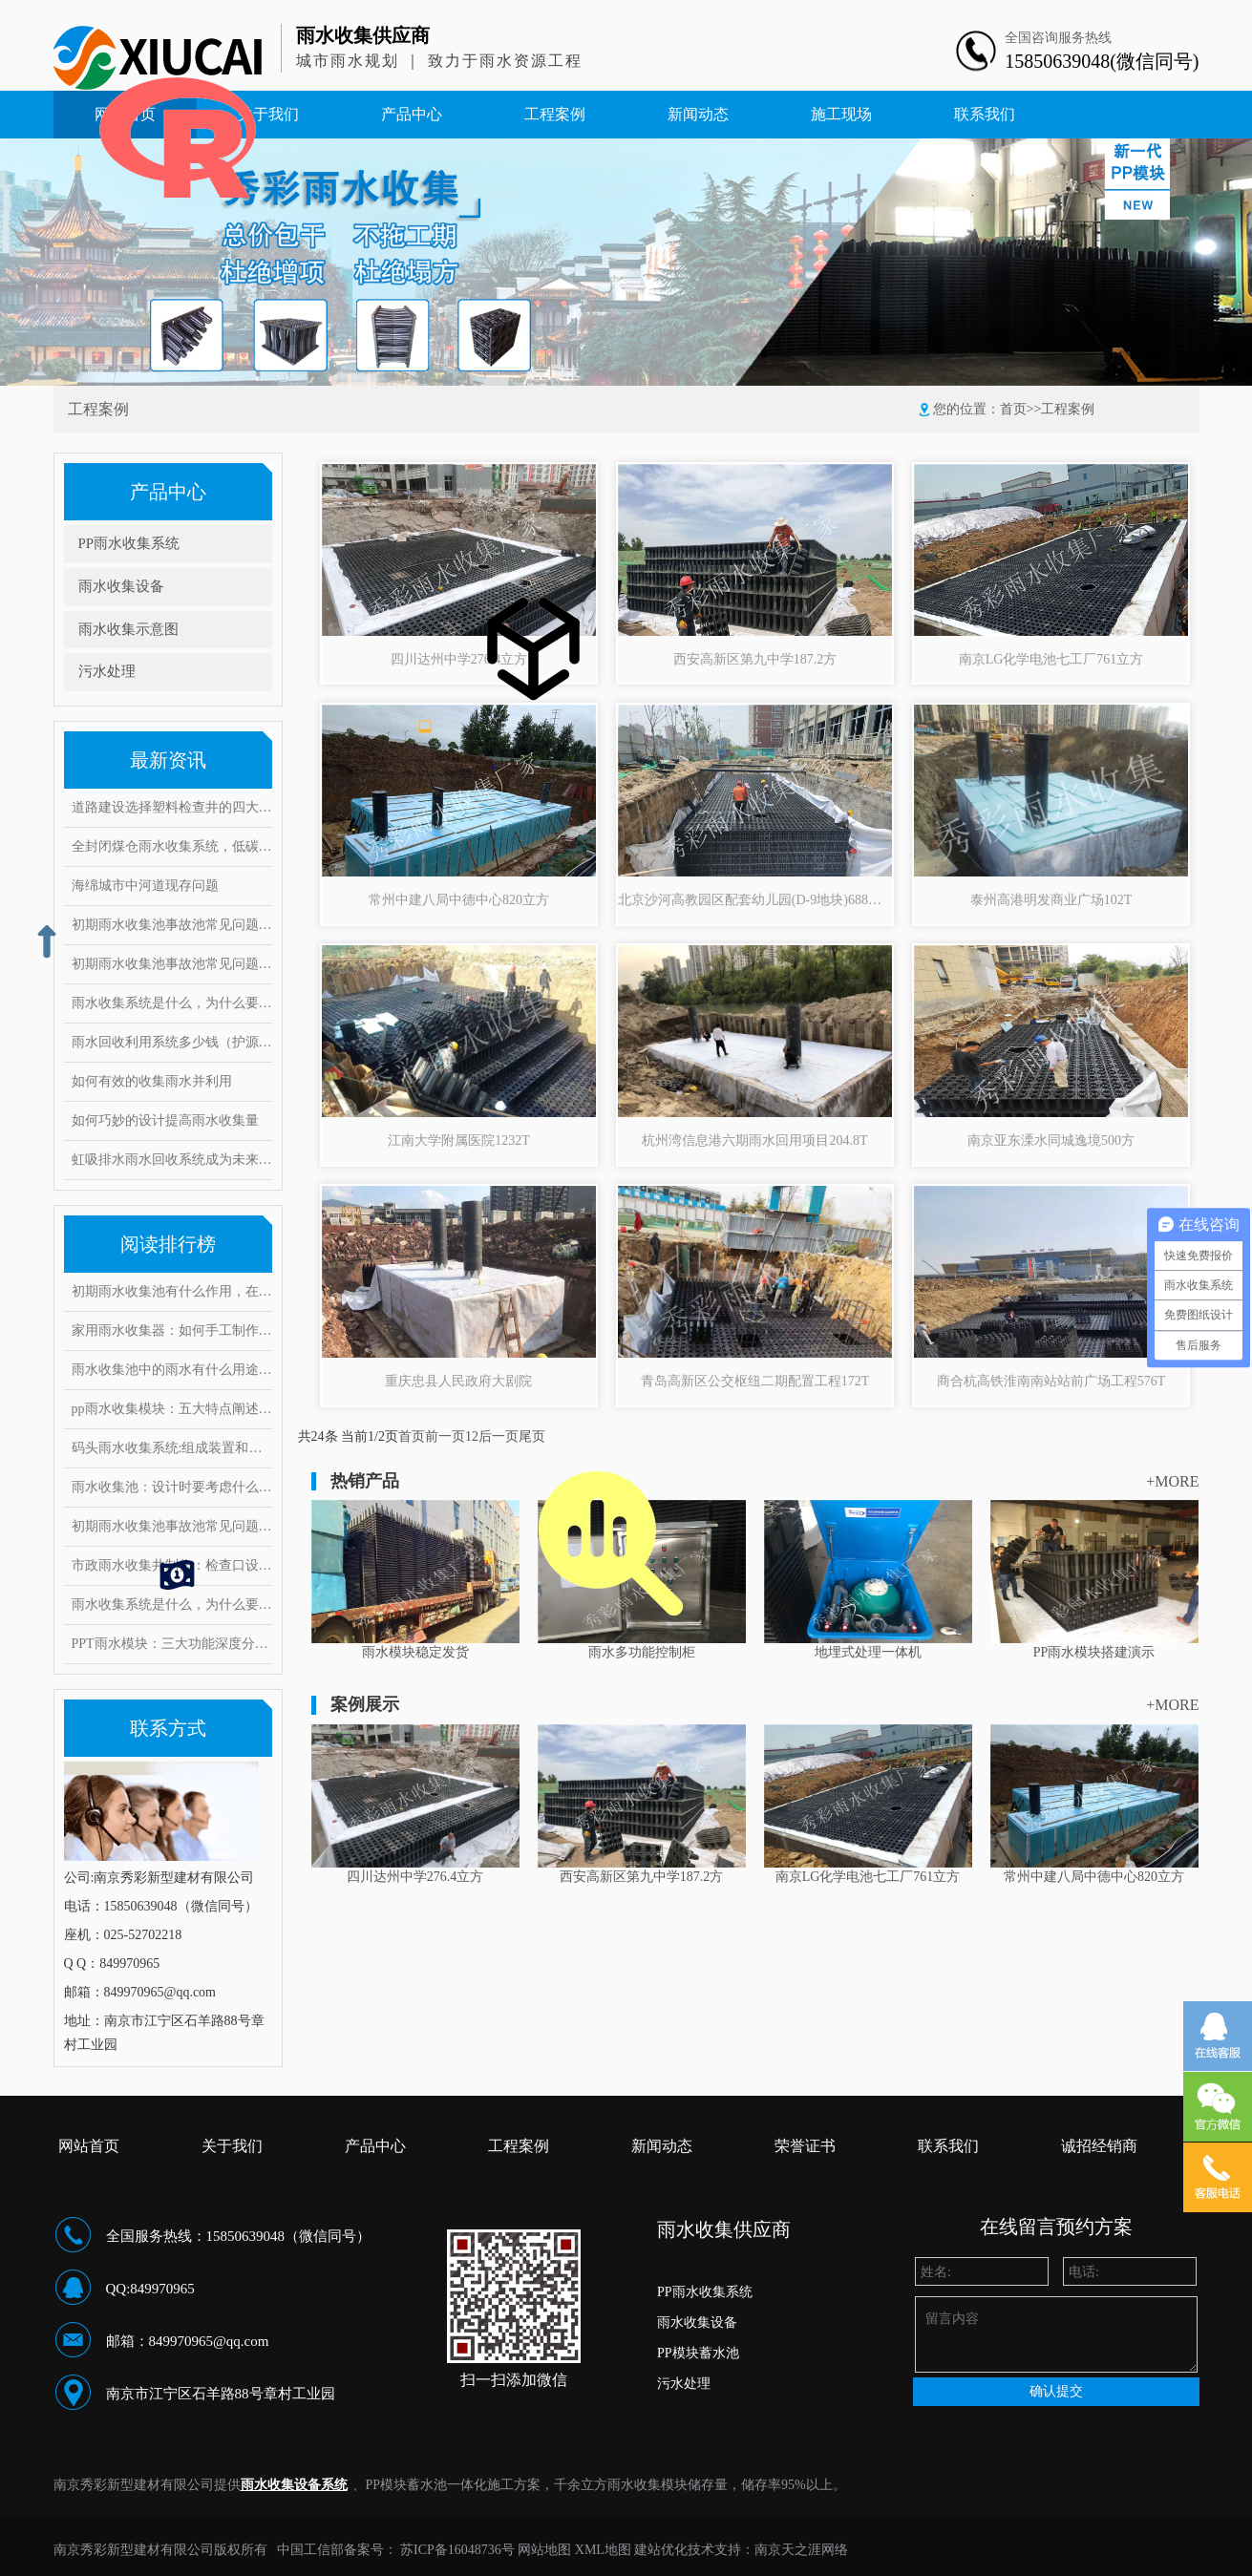 The image size is (1252, 2576). What do you see at coordinates (177, 1574) in the screenshot?
I see `view payment or billing information` at bounding box center [177, 1574].